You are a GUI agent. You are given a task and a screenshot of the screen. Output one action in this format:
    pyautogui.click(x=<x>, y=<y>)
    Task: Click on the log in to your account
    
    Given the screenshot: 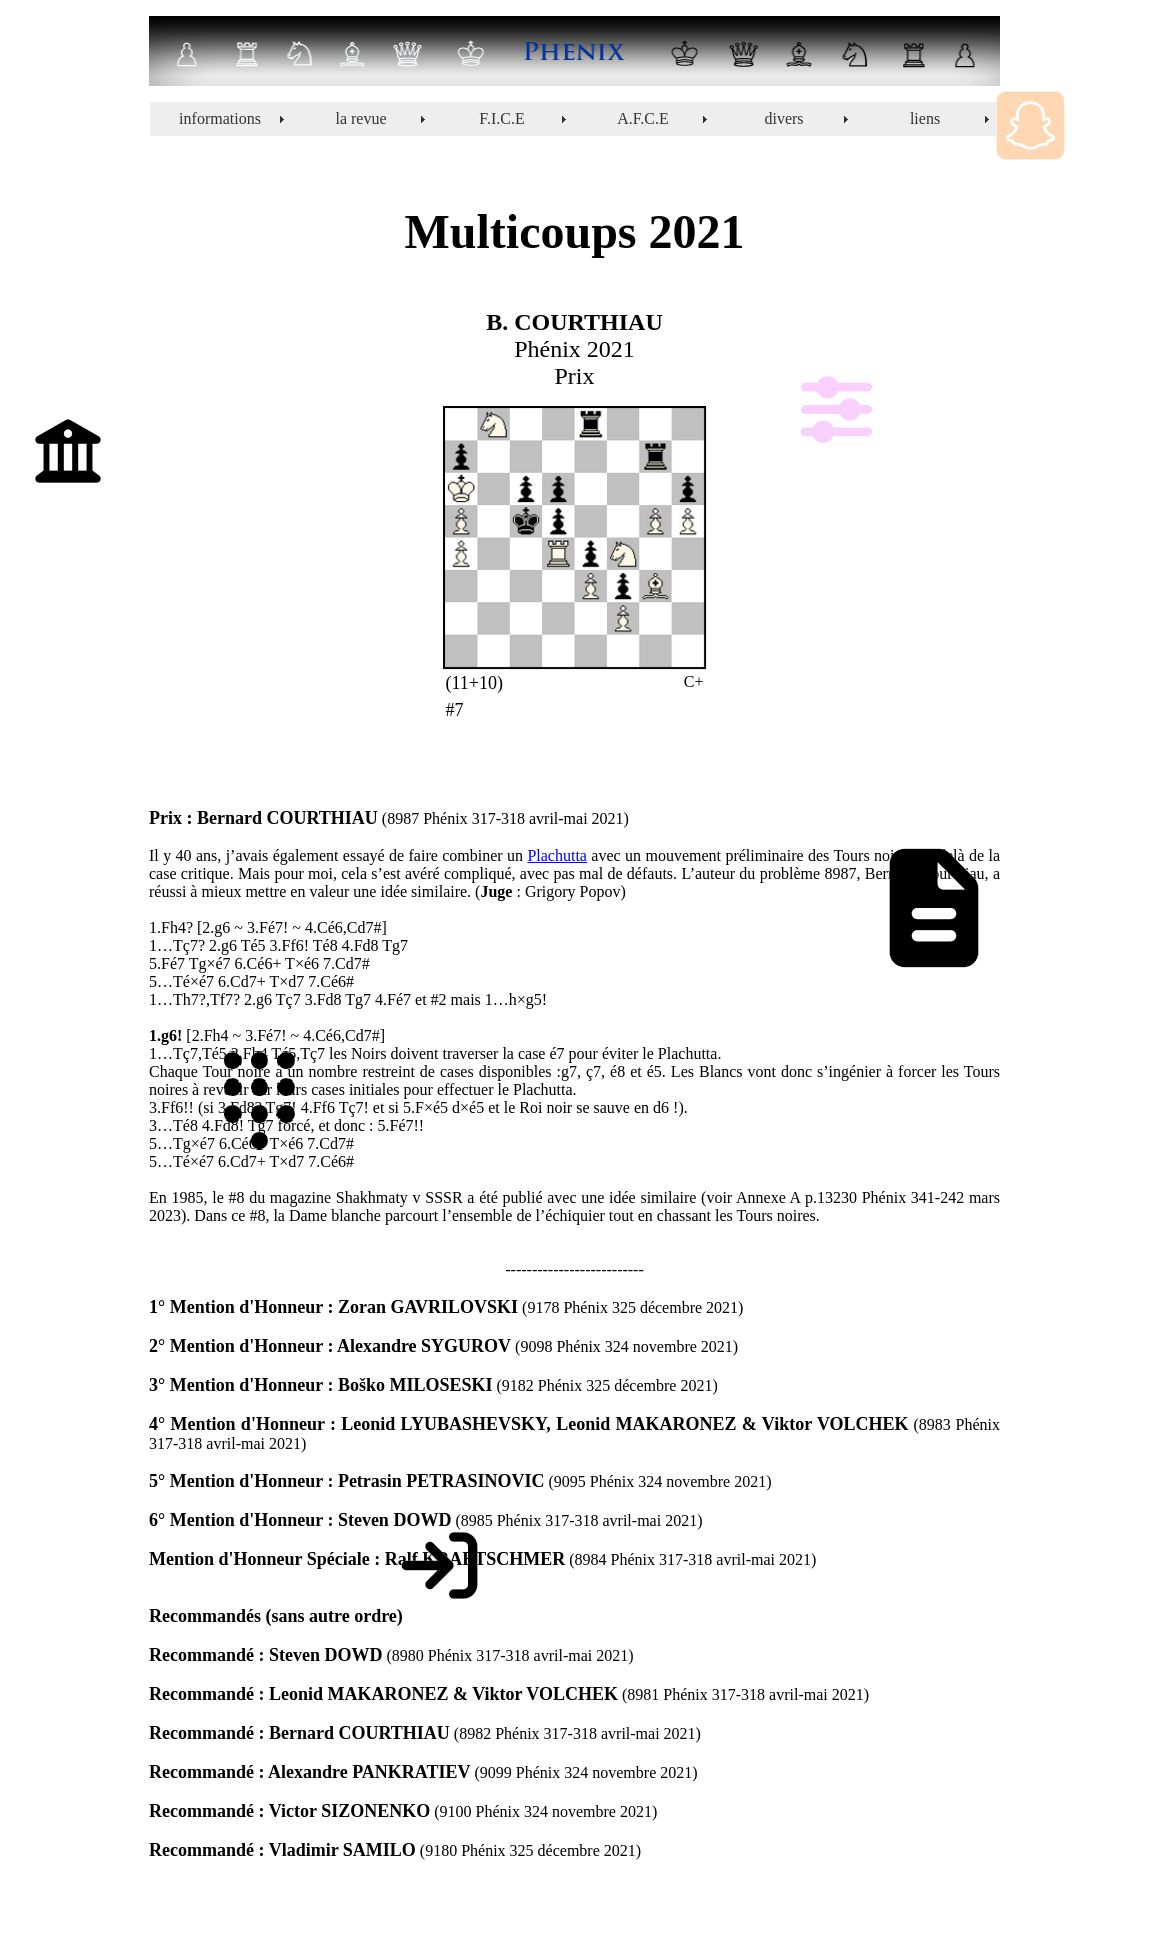 What is the action you would take?
    pyautogui.click(x=439, y=1565)
    